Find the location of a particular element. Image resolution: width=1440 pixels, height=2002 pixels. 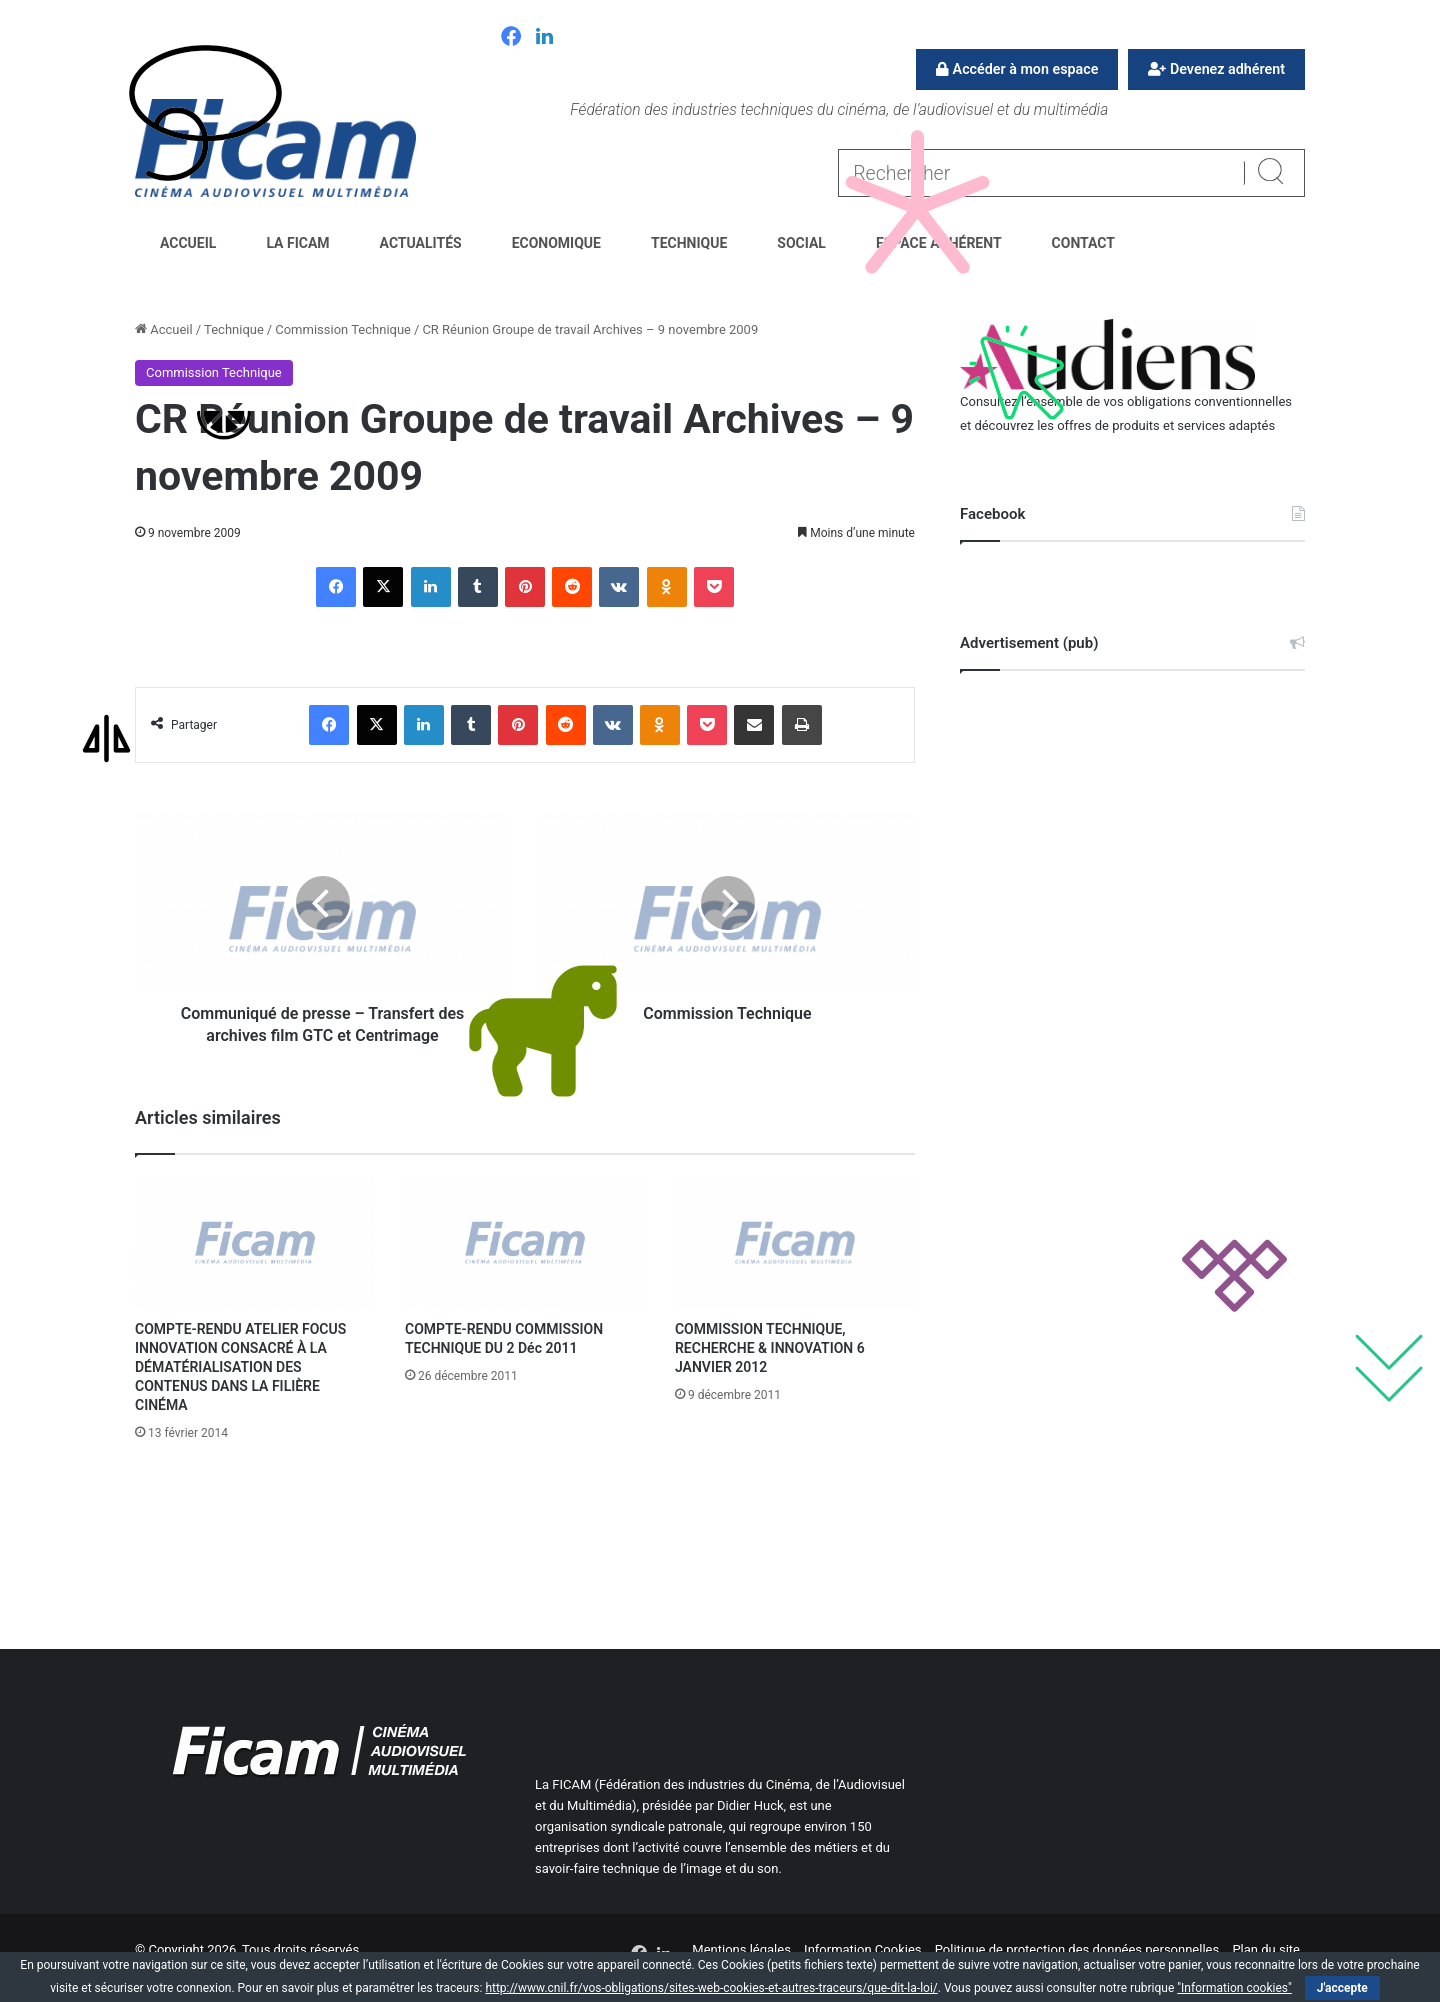

indicates a required field in a form is located at coordinates (917, 208).